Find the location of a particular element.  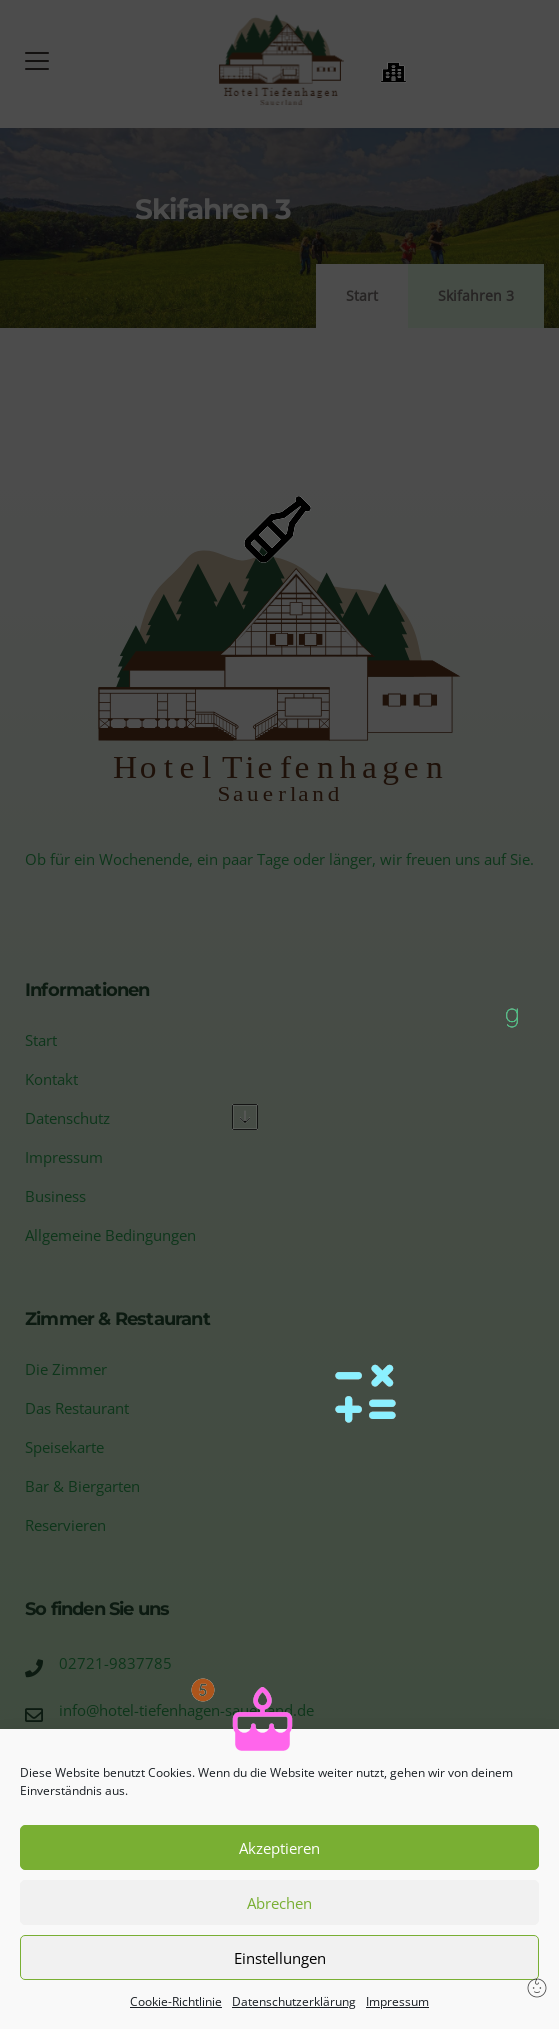

indicates step 5 in a multi-step process is located at coordinates (203, 1690).